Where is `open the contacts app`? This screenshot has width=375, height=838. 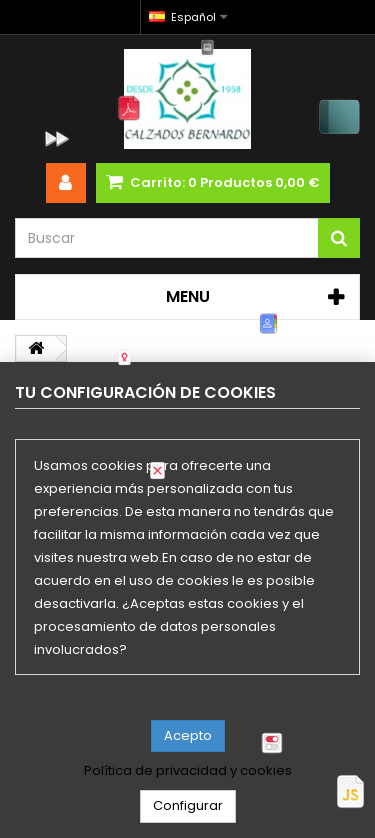
open the contacts app is located at coordinates (268, 323).